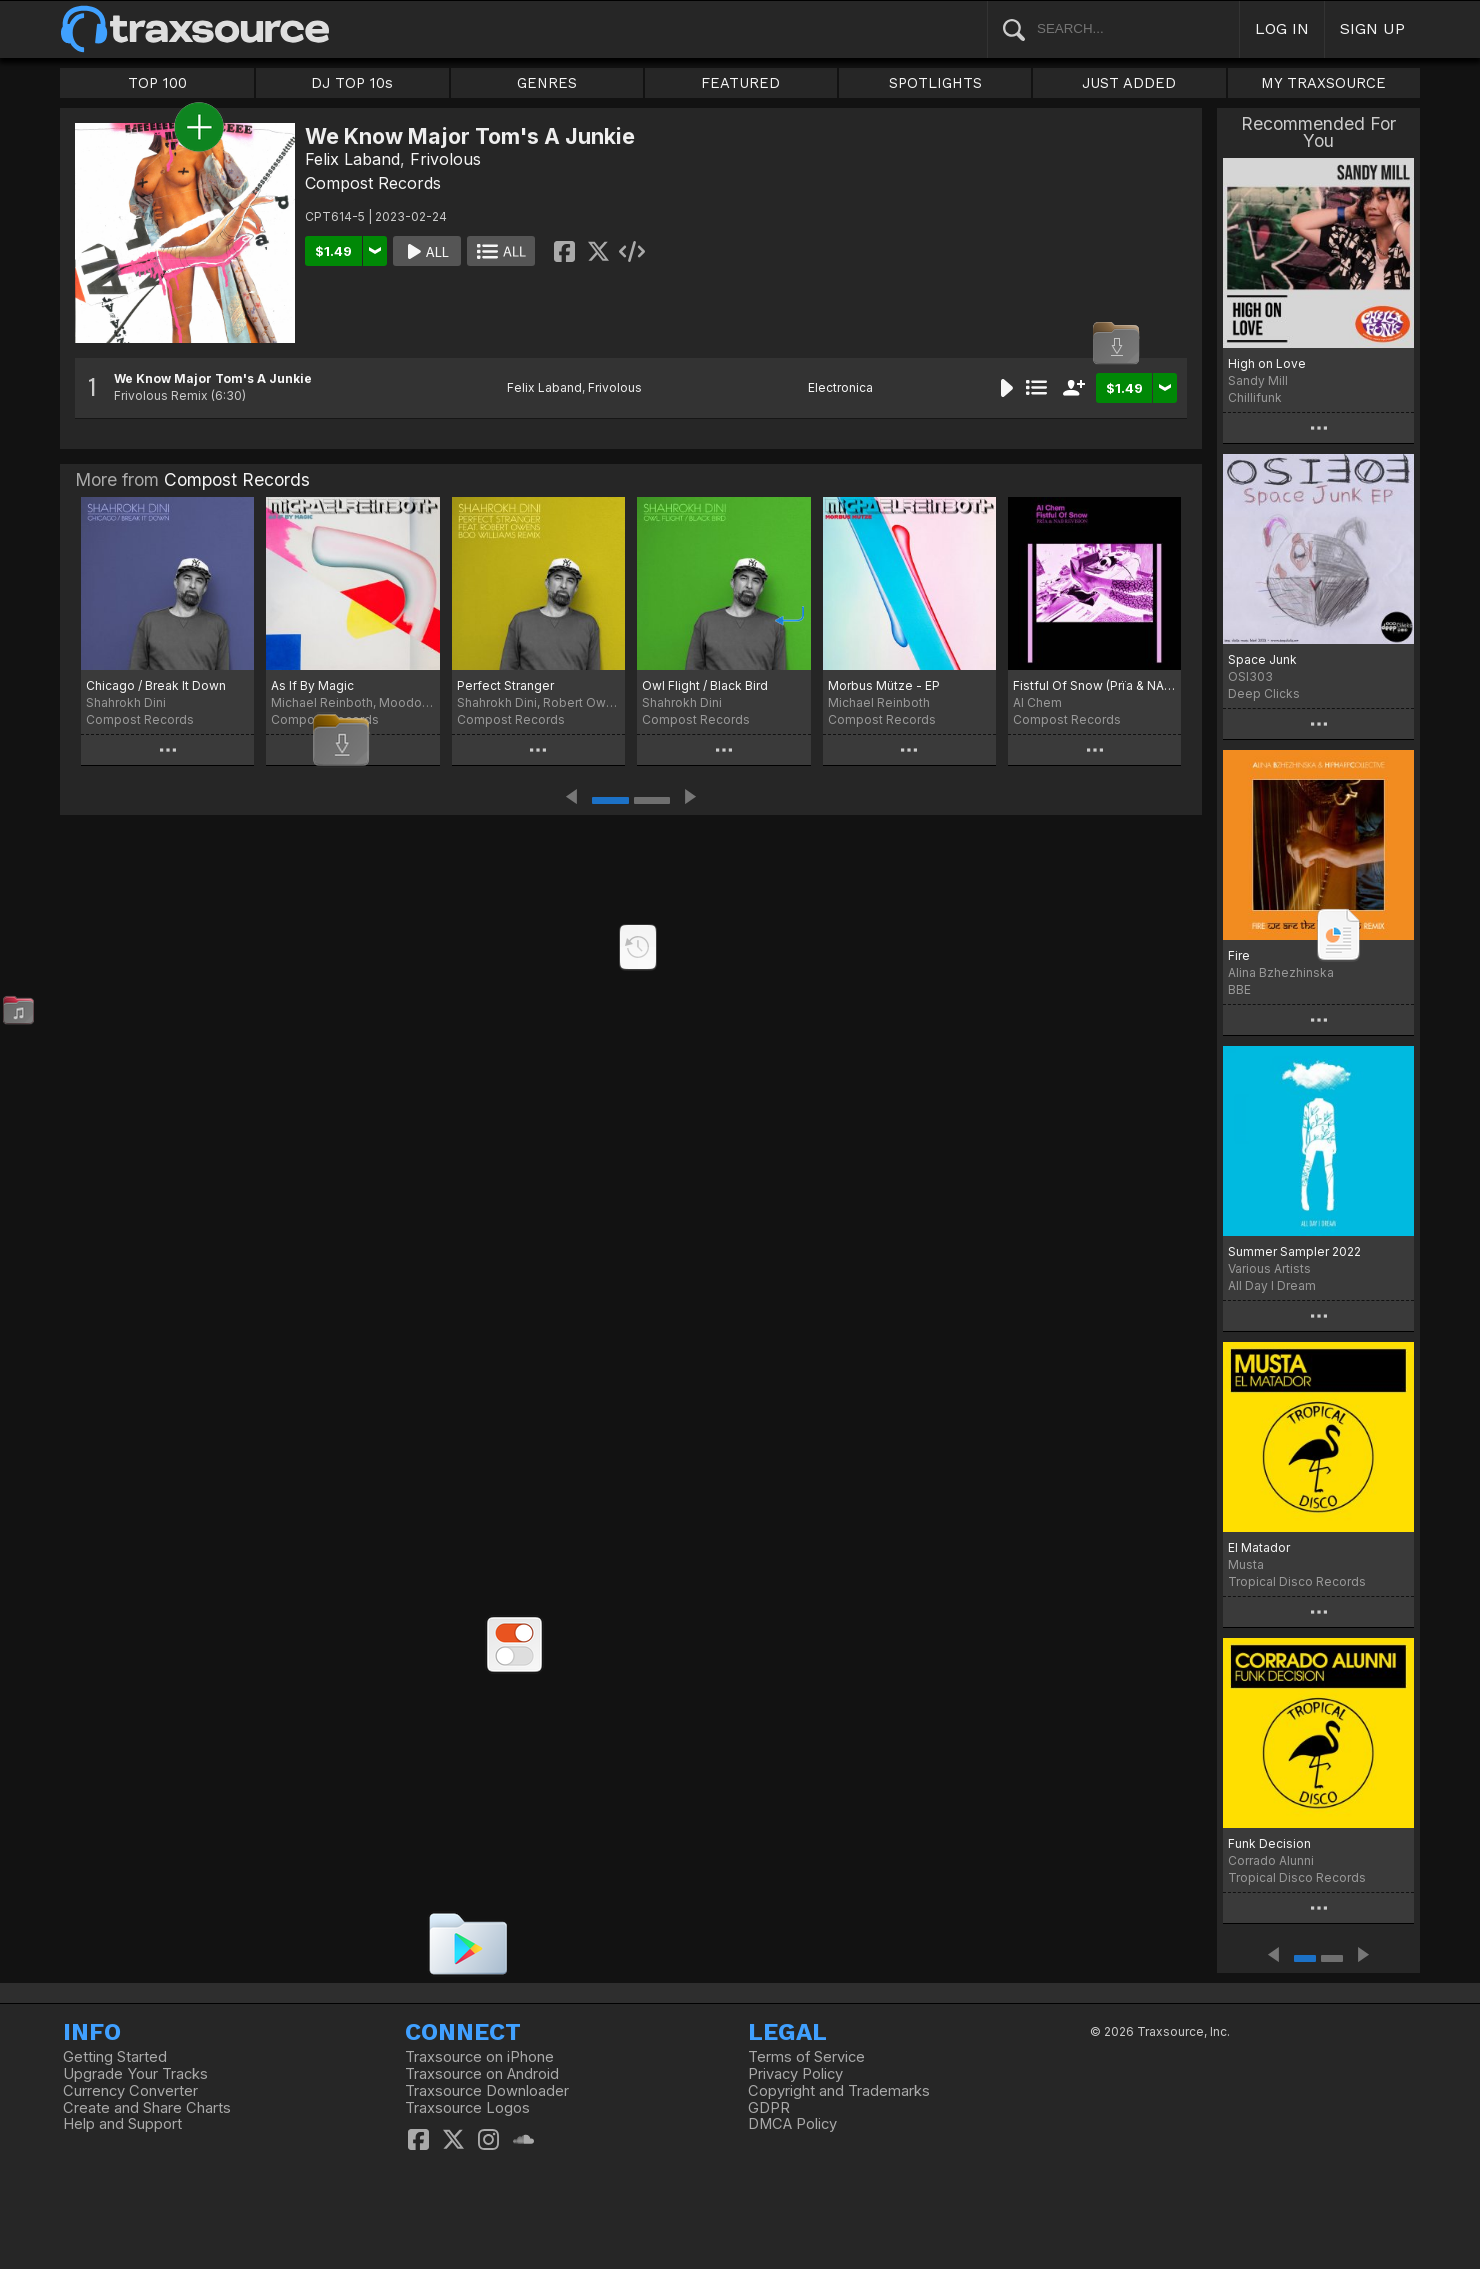 This screenshot has width=1480, height=2269. I want to click on open folder containing google play store downloads, so click(468, 1946).